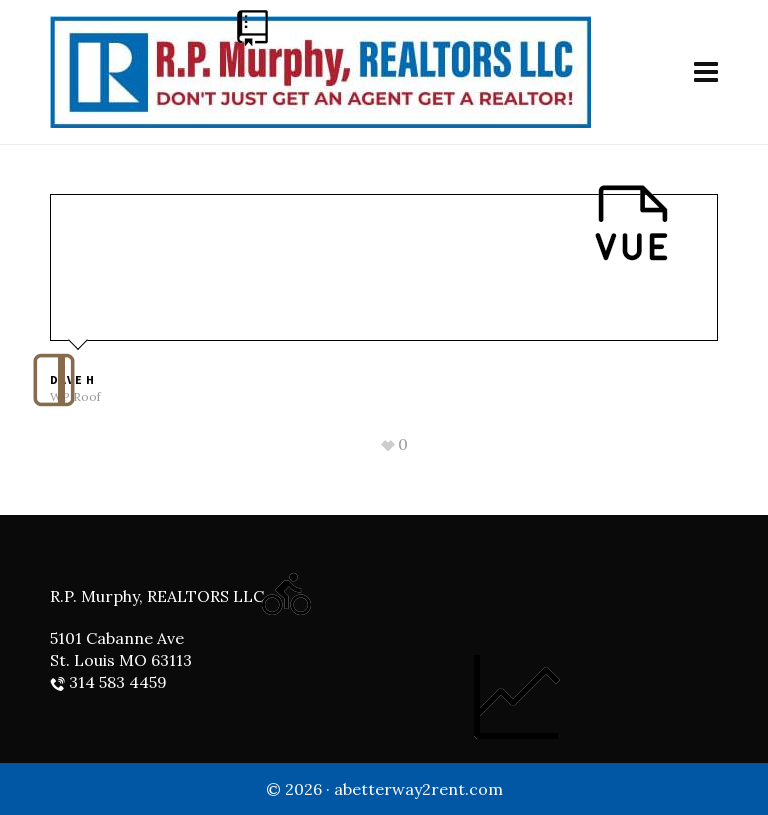 This screenshot has height=815, width=768. I want to click on view analytics or performance metrics, so click(516, 703).